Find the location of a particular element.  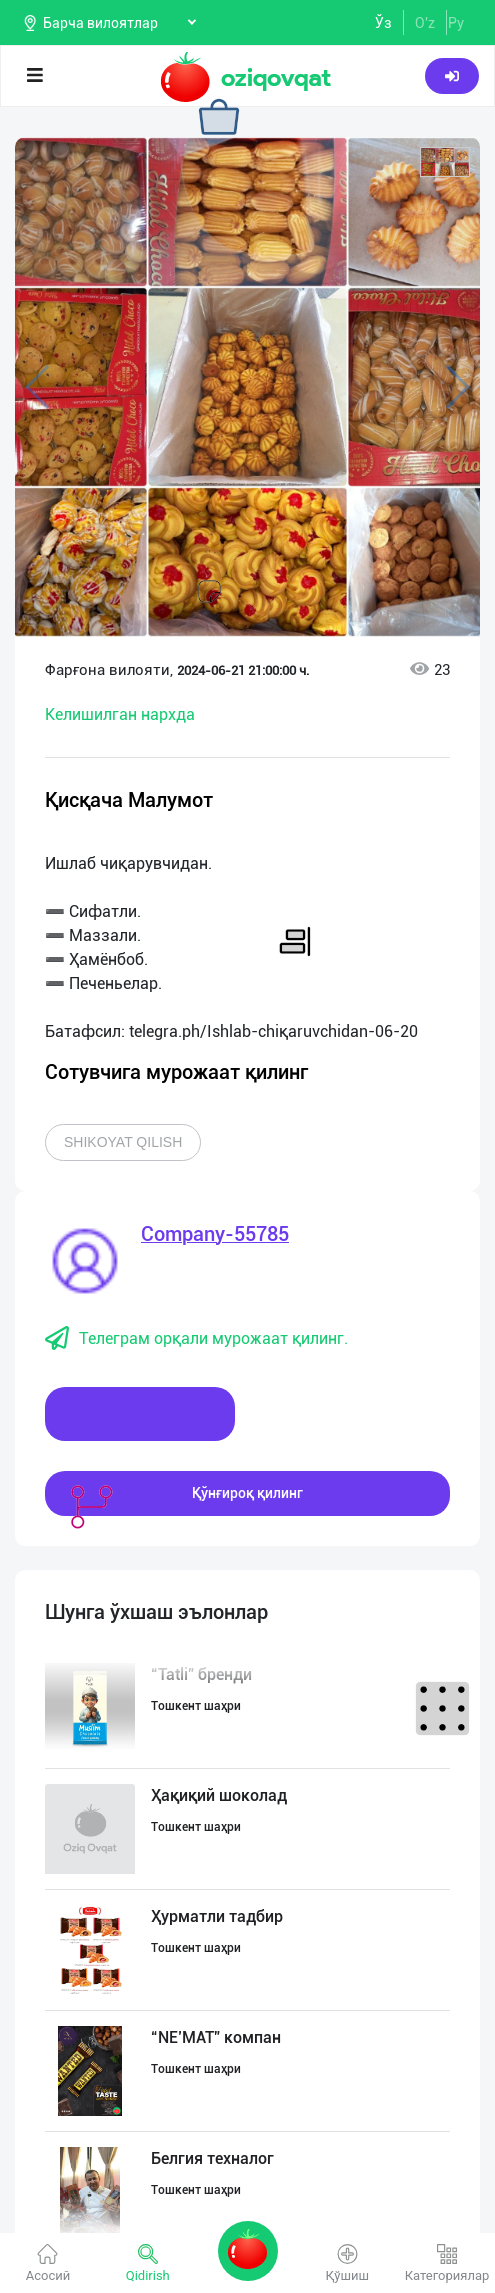

view repository branches is located at coordinates (89, 1507).